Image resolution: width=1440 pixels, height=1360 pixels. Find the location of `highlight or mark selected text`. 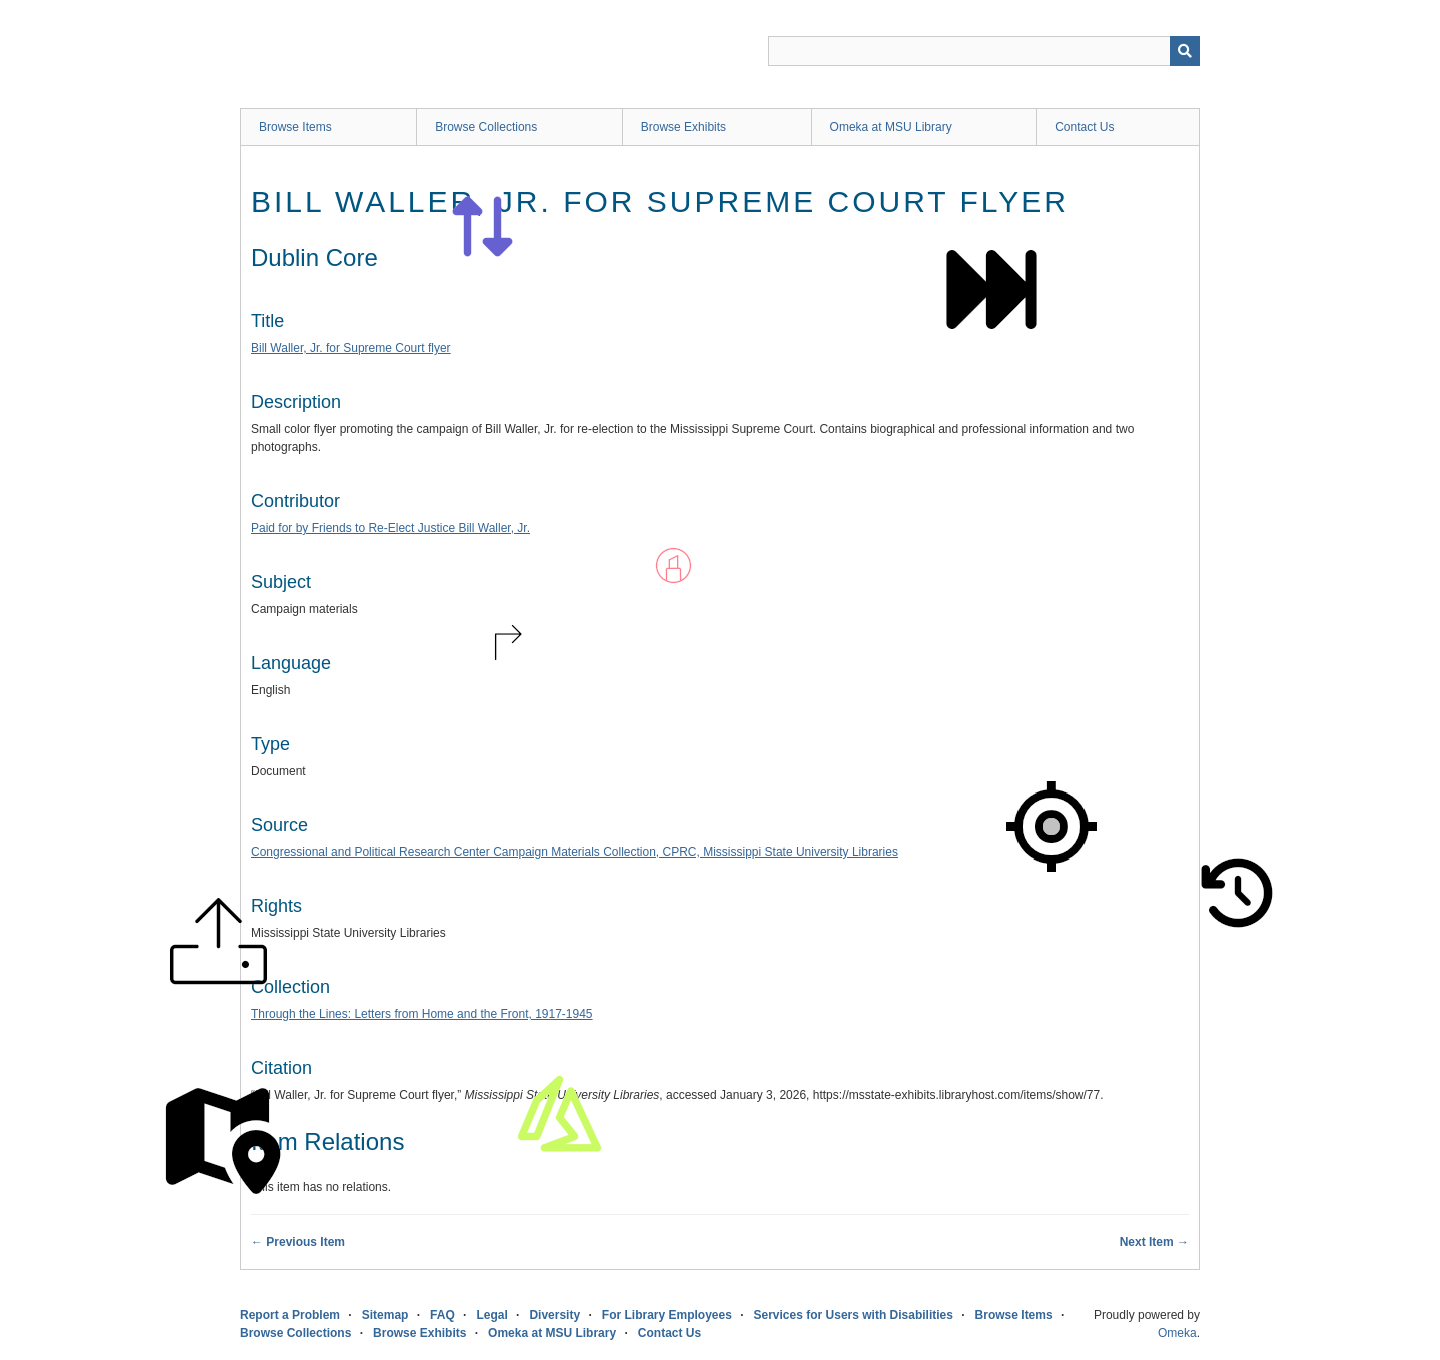

highlight or mark selected text is located at coordinates (673, 565).